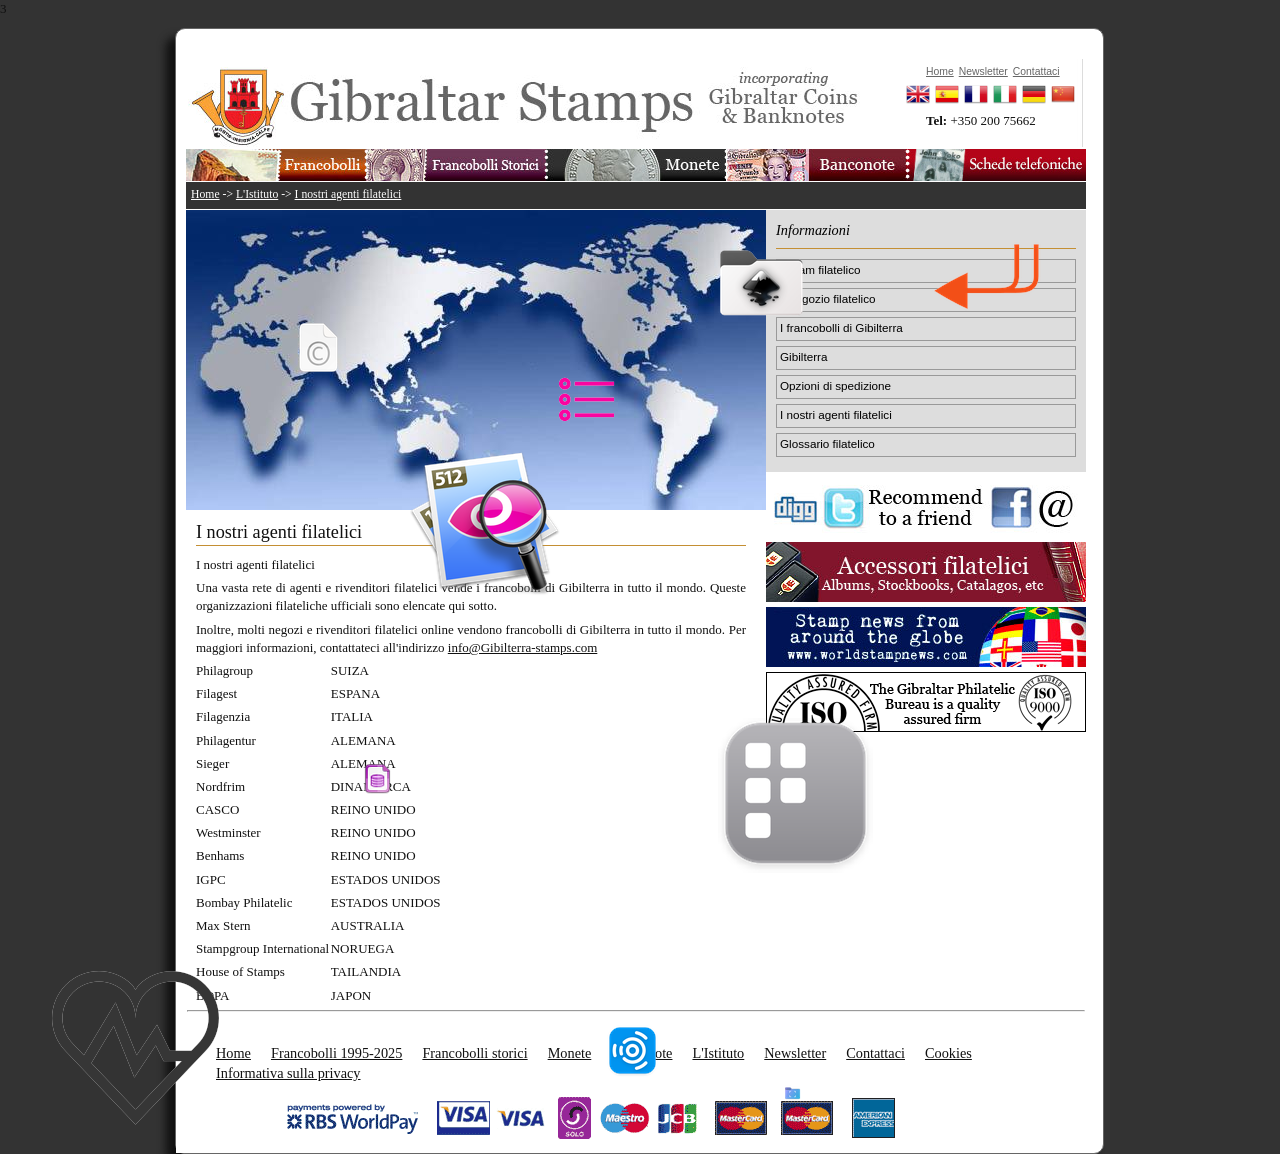  I want to click on open screenshots folder, so click(792, 1093).